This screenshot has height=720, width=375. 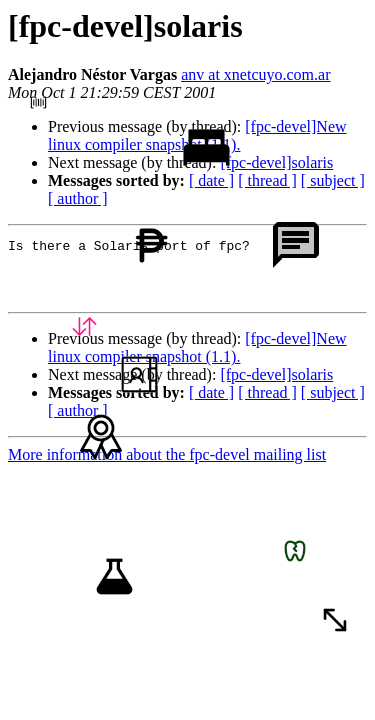 What do you see at coordinates (296, 245) in the screenshot?
I see `open chat or messaging` at bounding box center [296, 245].